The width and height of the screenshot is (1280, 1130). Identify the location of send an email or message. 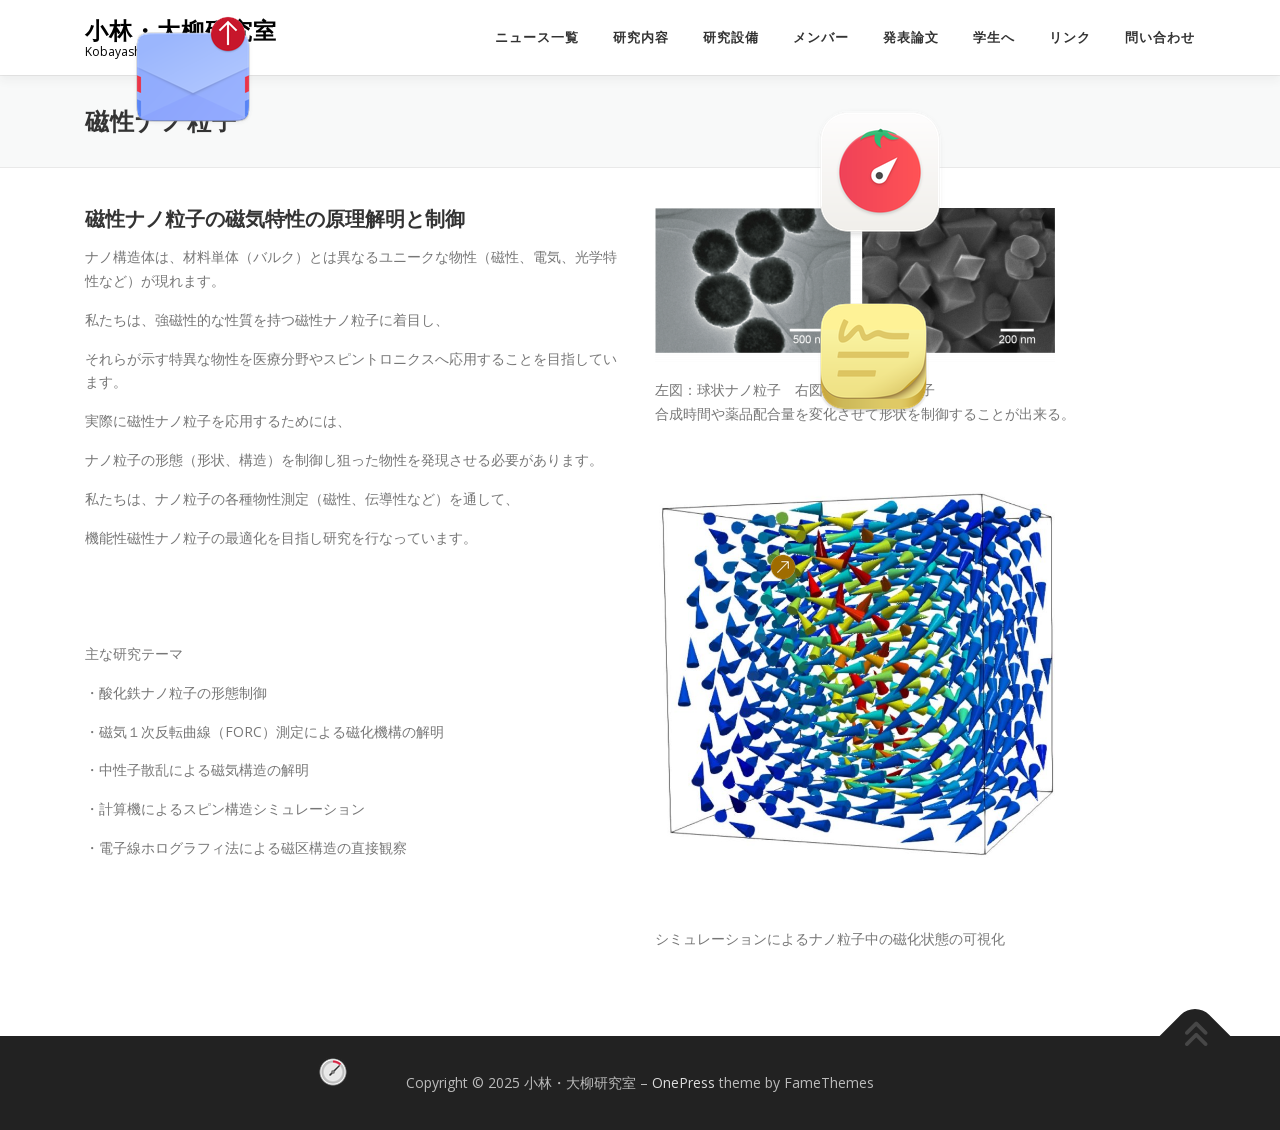
(193, 77).